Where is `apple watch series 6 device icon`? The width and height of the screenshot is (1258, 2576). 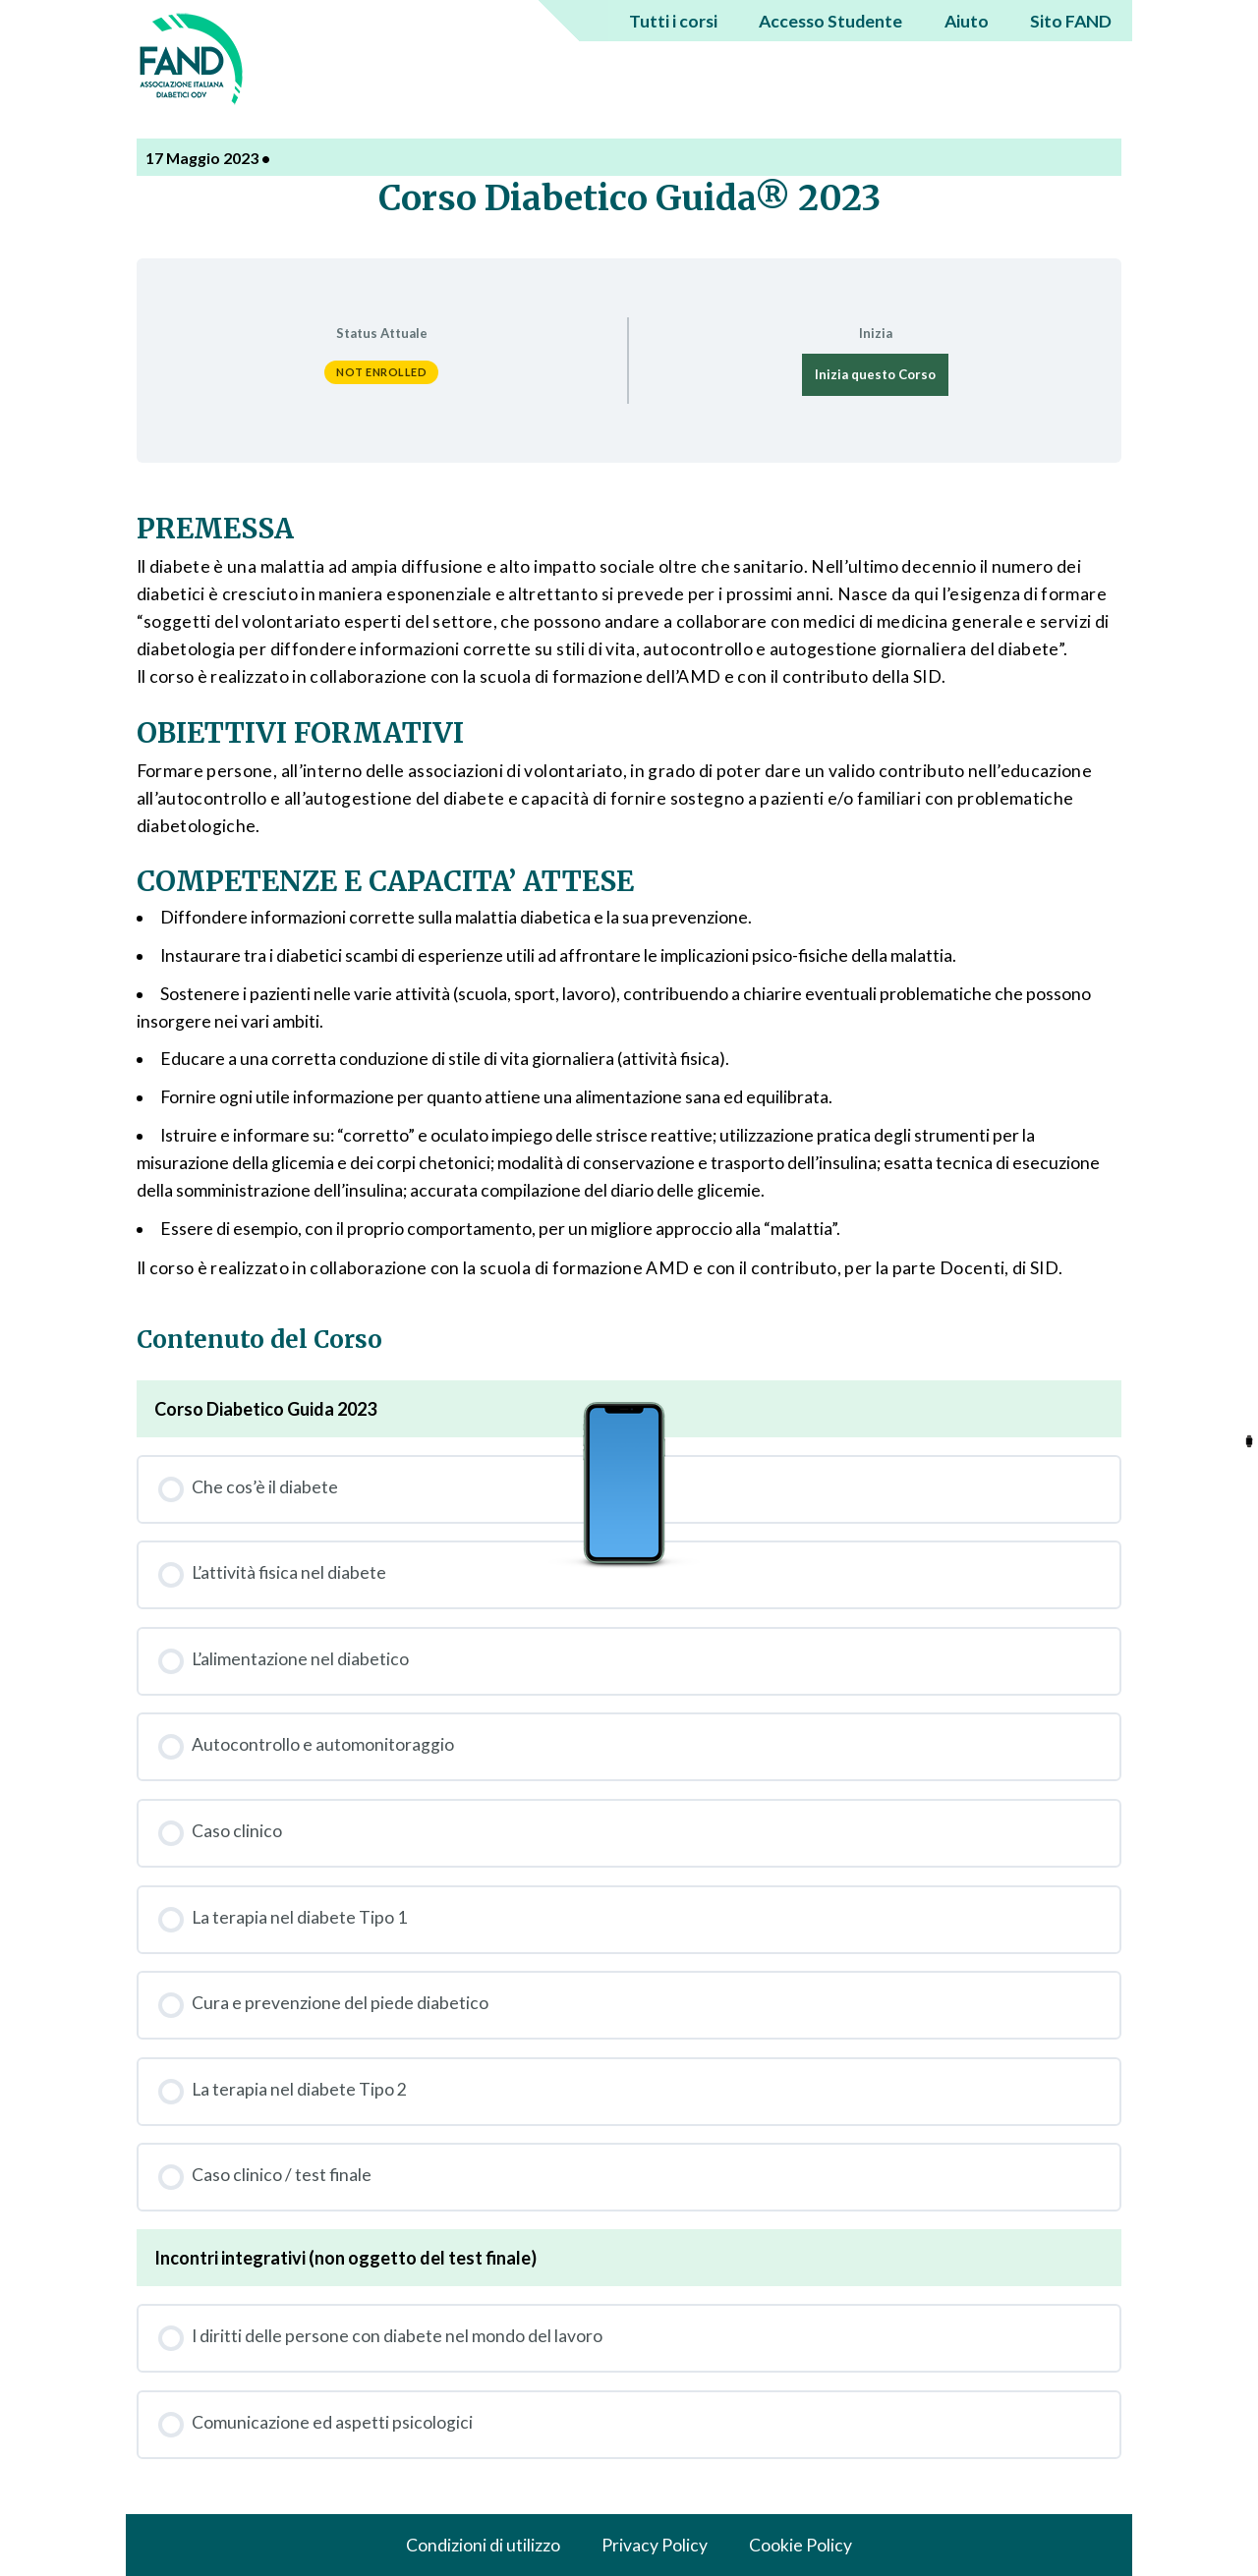
apple watch series 6 device icon is located at coordinates (1249, 1441).